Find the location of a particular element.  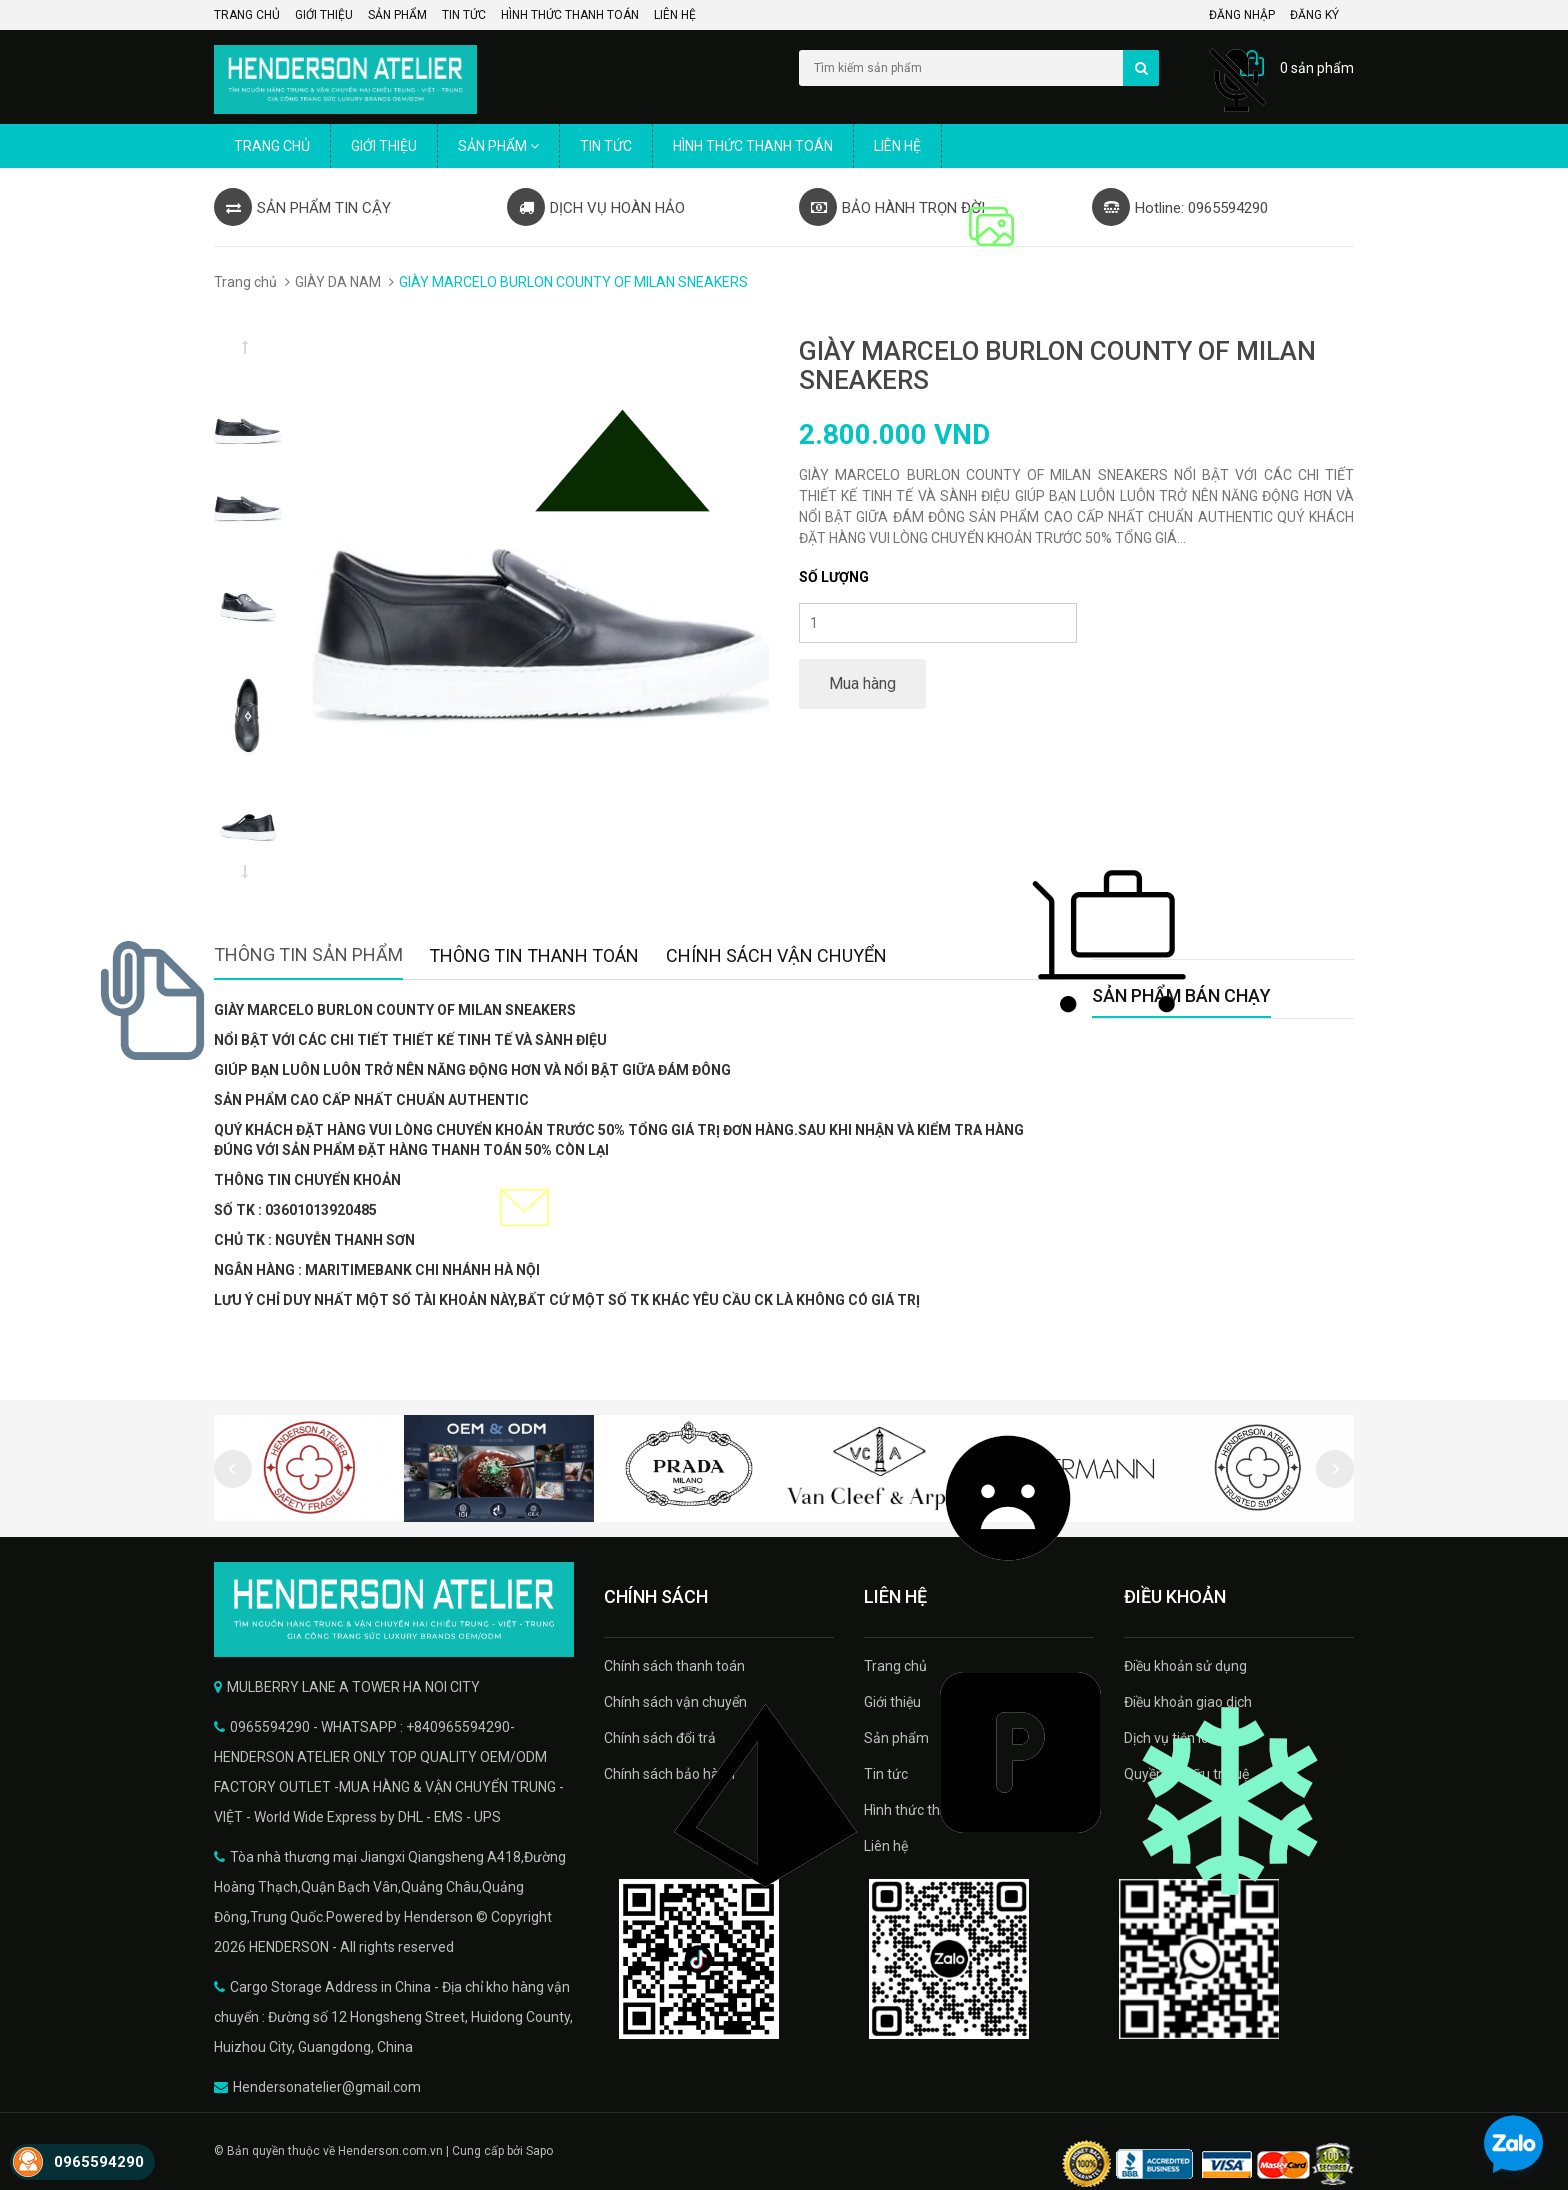

attach a document or file is located at coordinates (152, 1000).